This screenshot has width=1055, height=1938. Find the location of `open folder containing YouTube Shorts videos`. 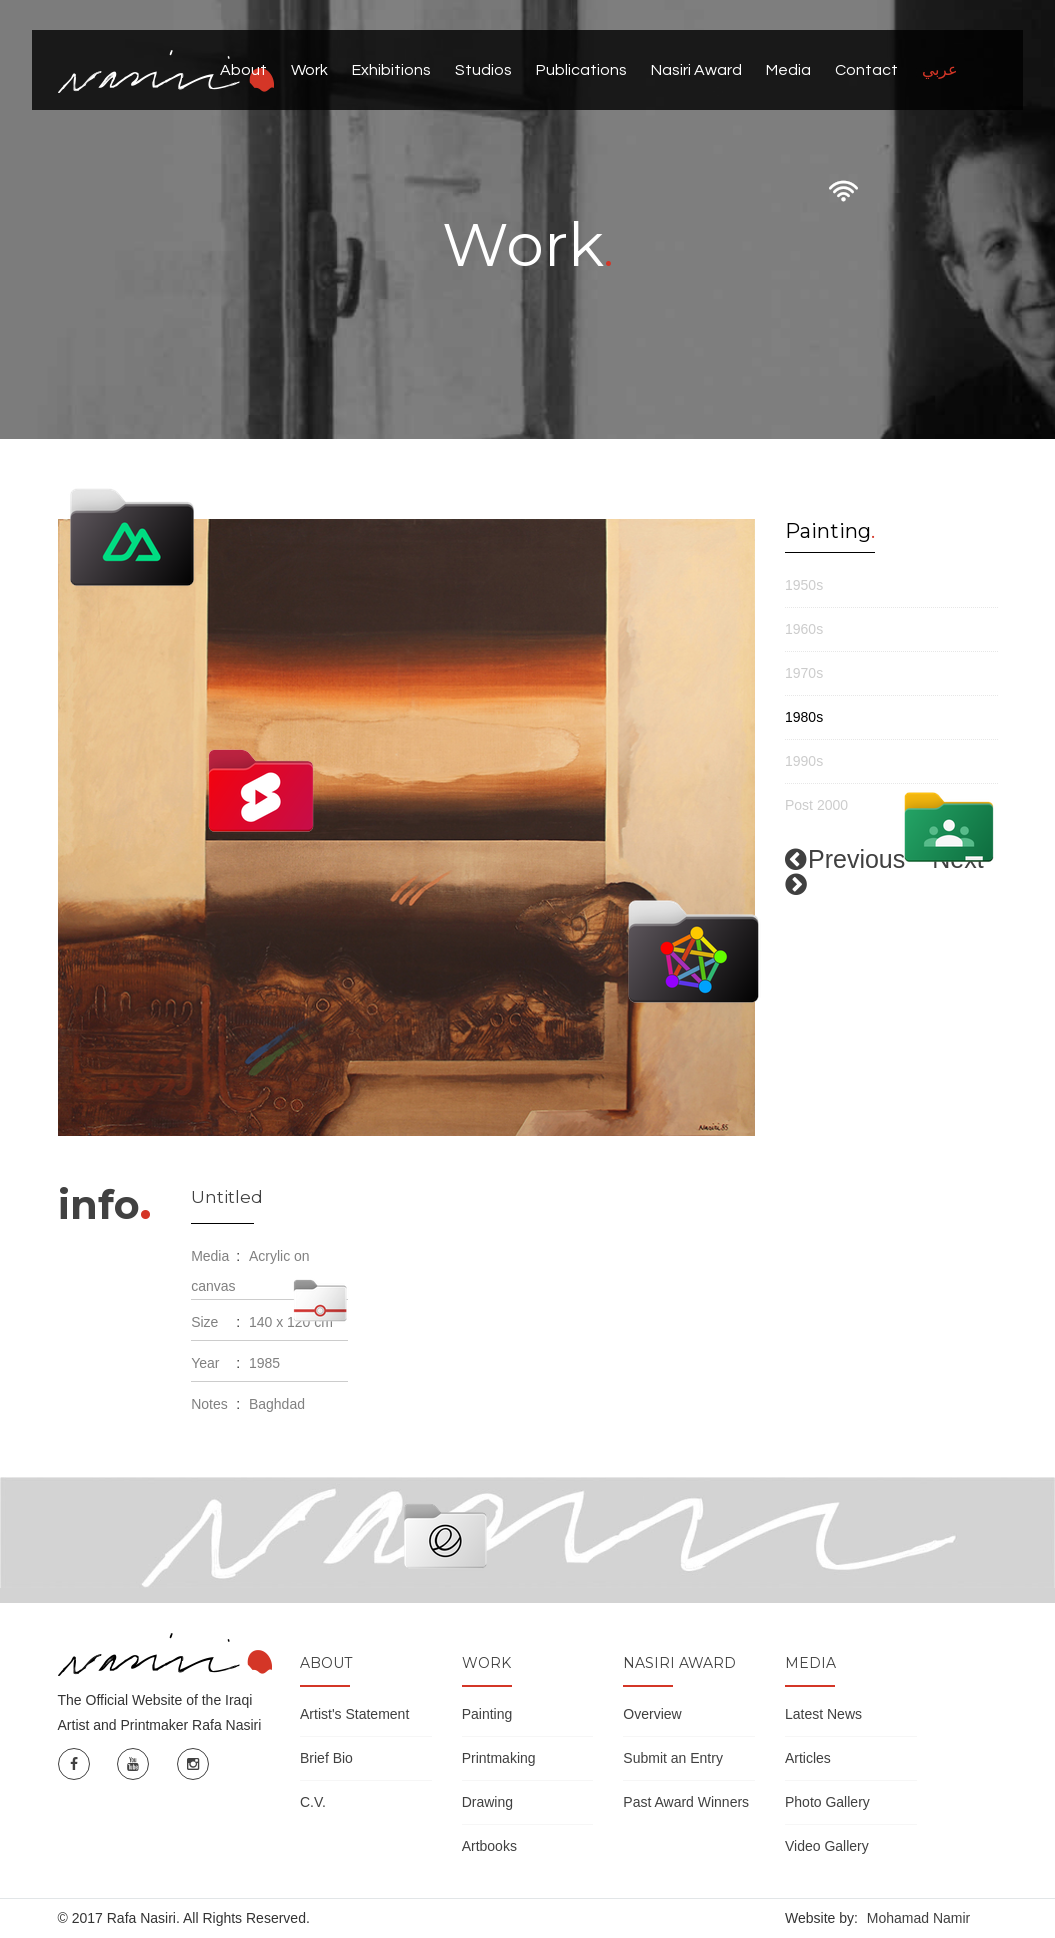

open folder containing YouTube Shorts videos is located at coordinates (260, 793).